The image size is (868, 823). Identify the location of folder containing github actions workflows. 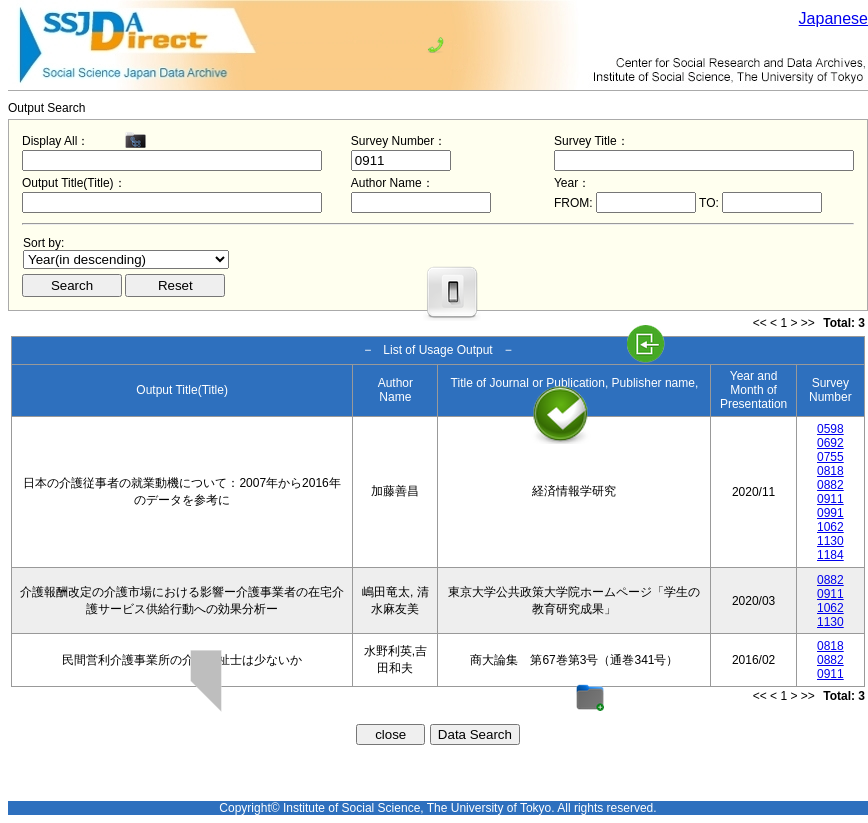
(135, 140).